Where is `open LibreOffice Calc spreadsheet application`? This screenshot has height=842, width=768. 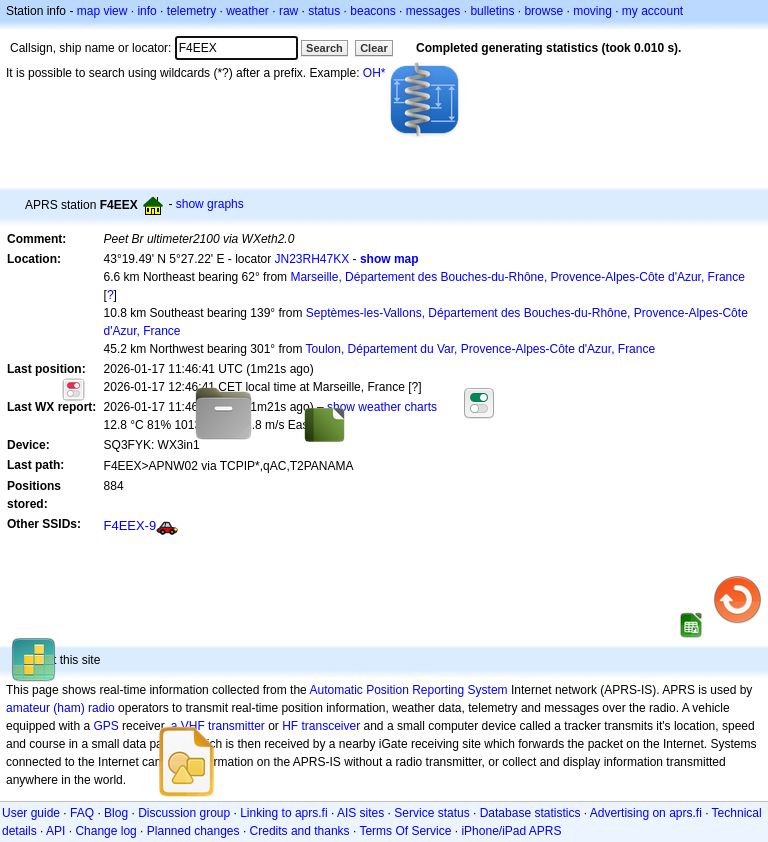
open LibreOffice Calc spreadsheet application is located at coordinates (691, 625).